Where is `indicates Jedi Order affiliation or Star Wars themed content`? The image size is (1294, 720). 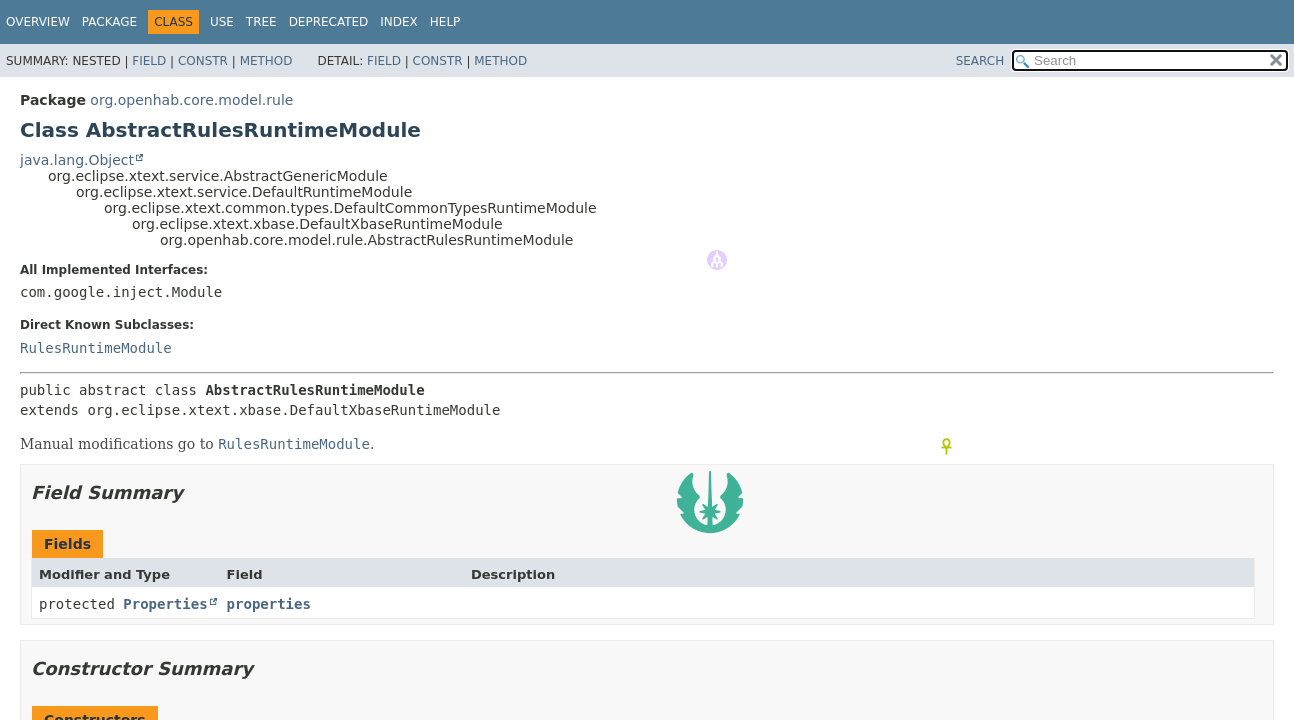 indicates Jedi Order affiliation or Star Wars themed content is located at coordinates (710, 502).